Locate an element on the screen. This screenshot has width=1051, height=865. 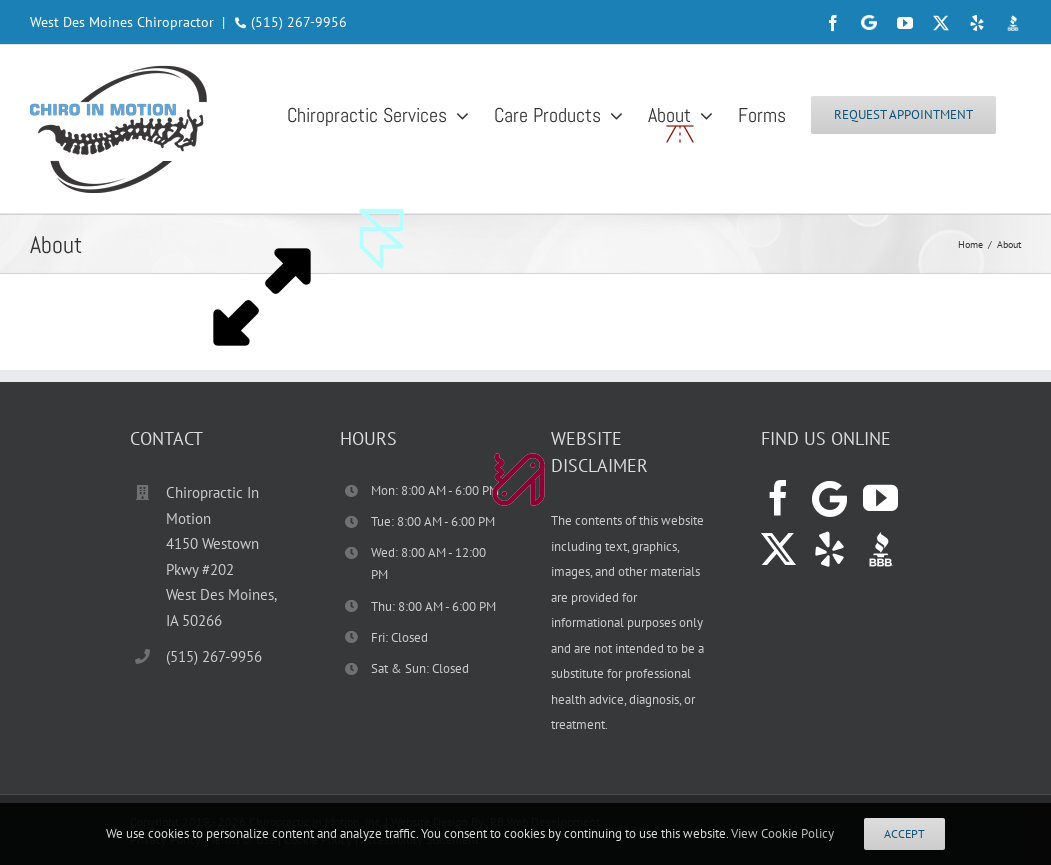
open framer app is located at coordinates (381, 235).